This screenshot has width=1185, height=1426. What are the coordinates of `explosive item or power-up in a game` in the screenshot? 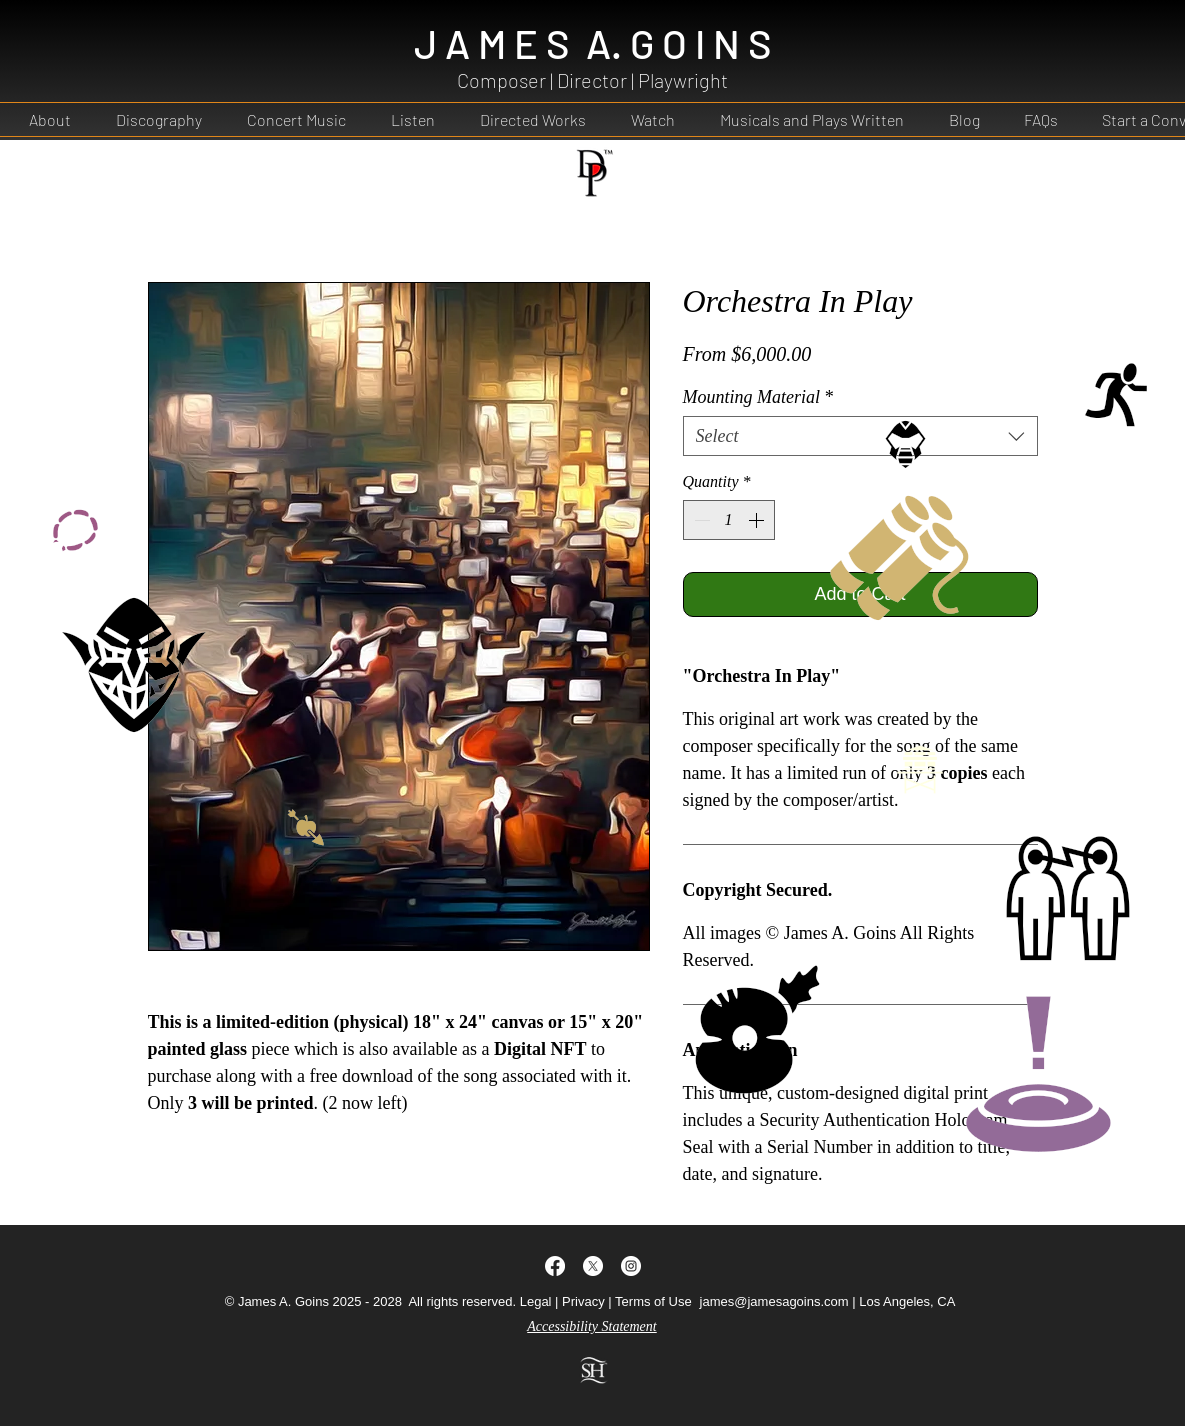 It's located at (899, 551).